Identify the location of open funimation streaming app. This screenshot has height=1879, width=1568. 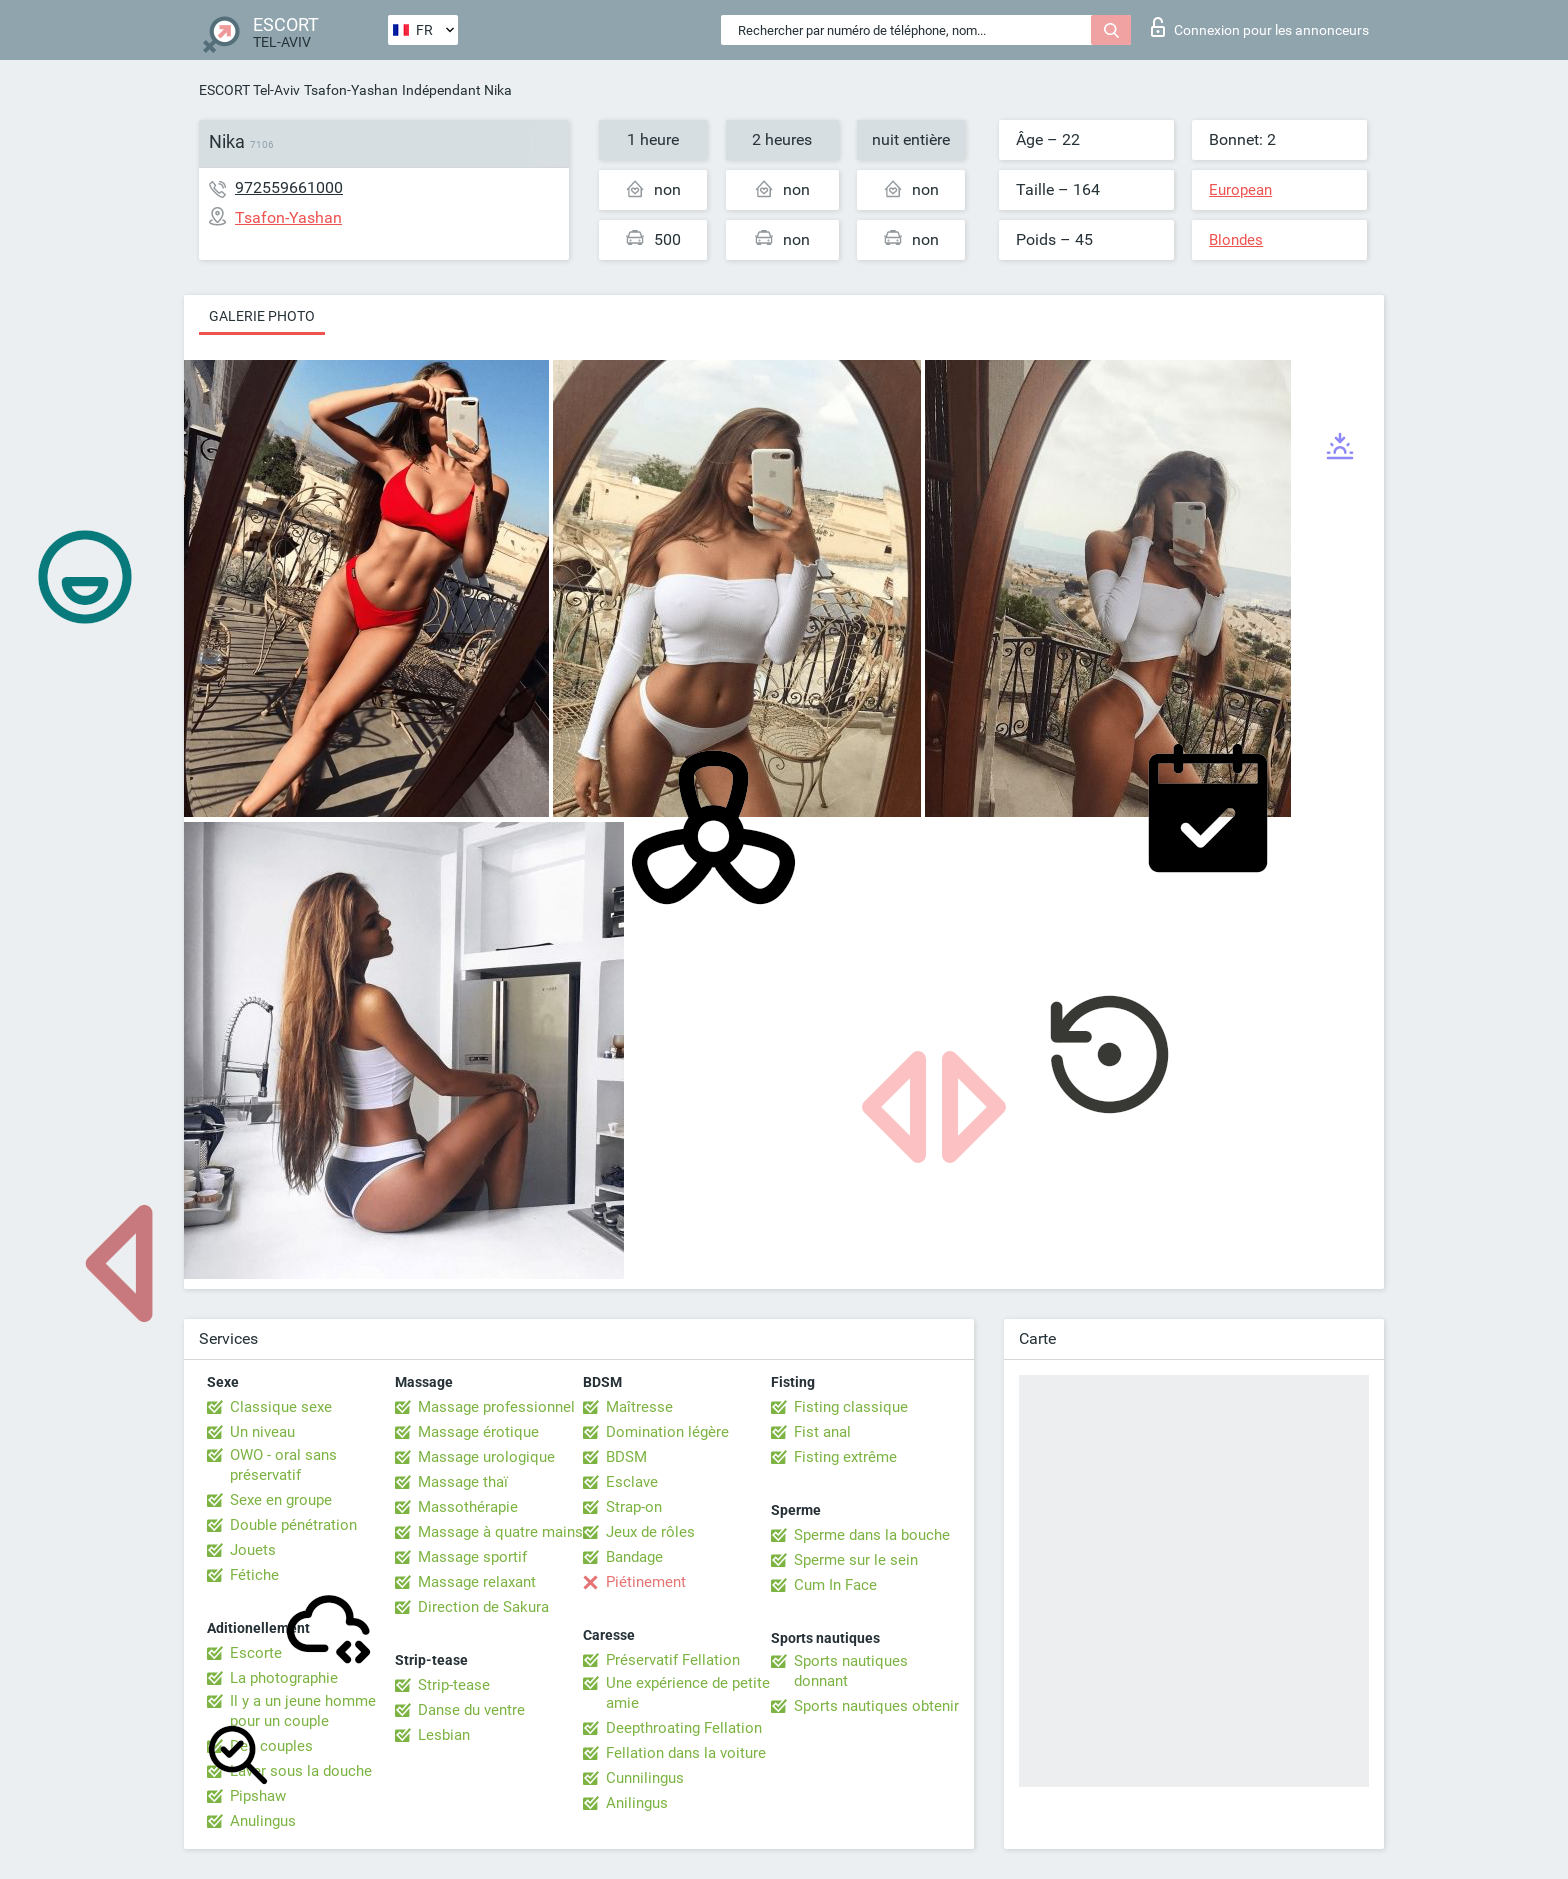
(85, 577).